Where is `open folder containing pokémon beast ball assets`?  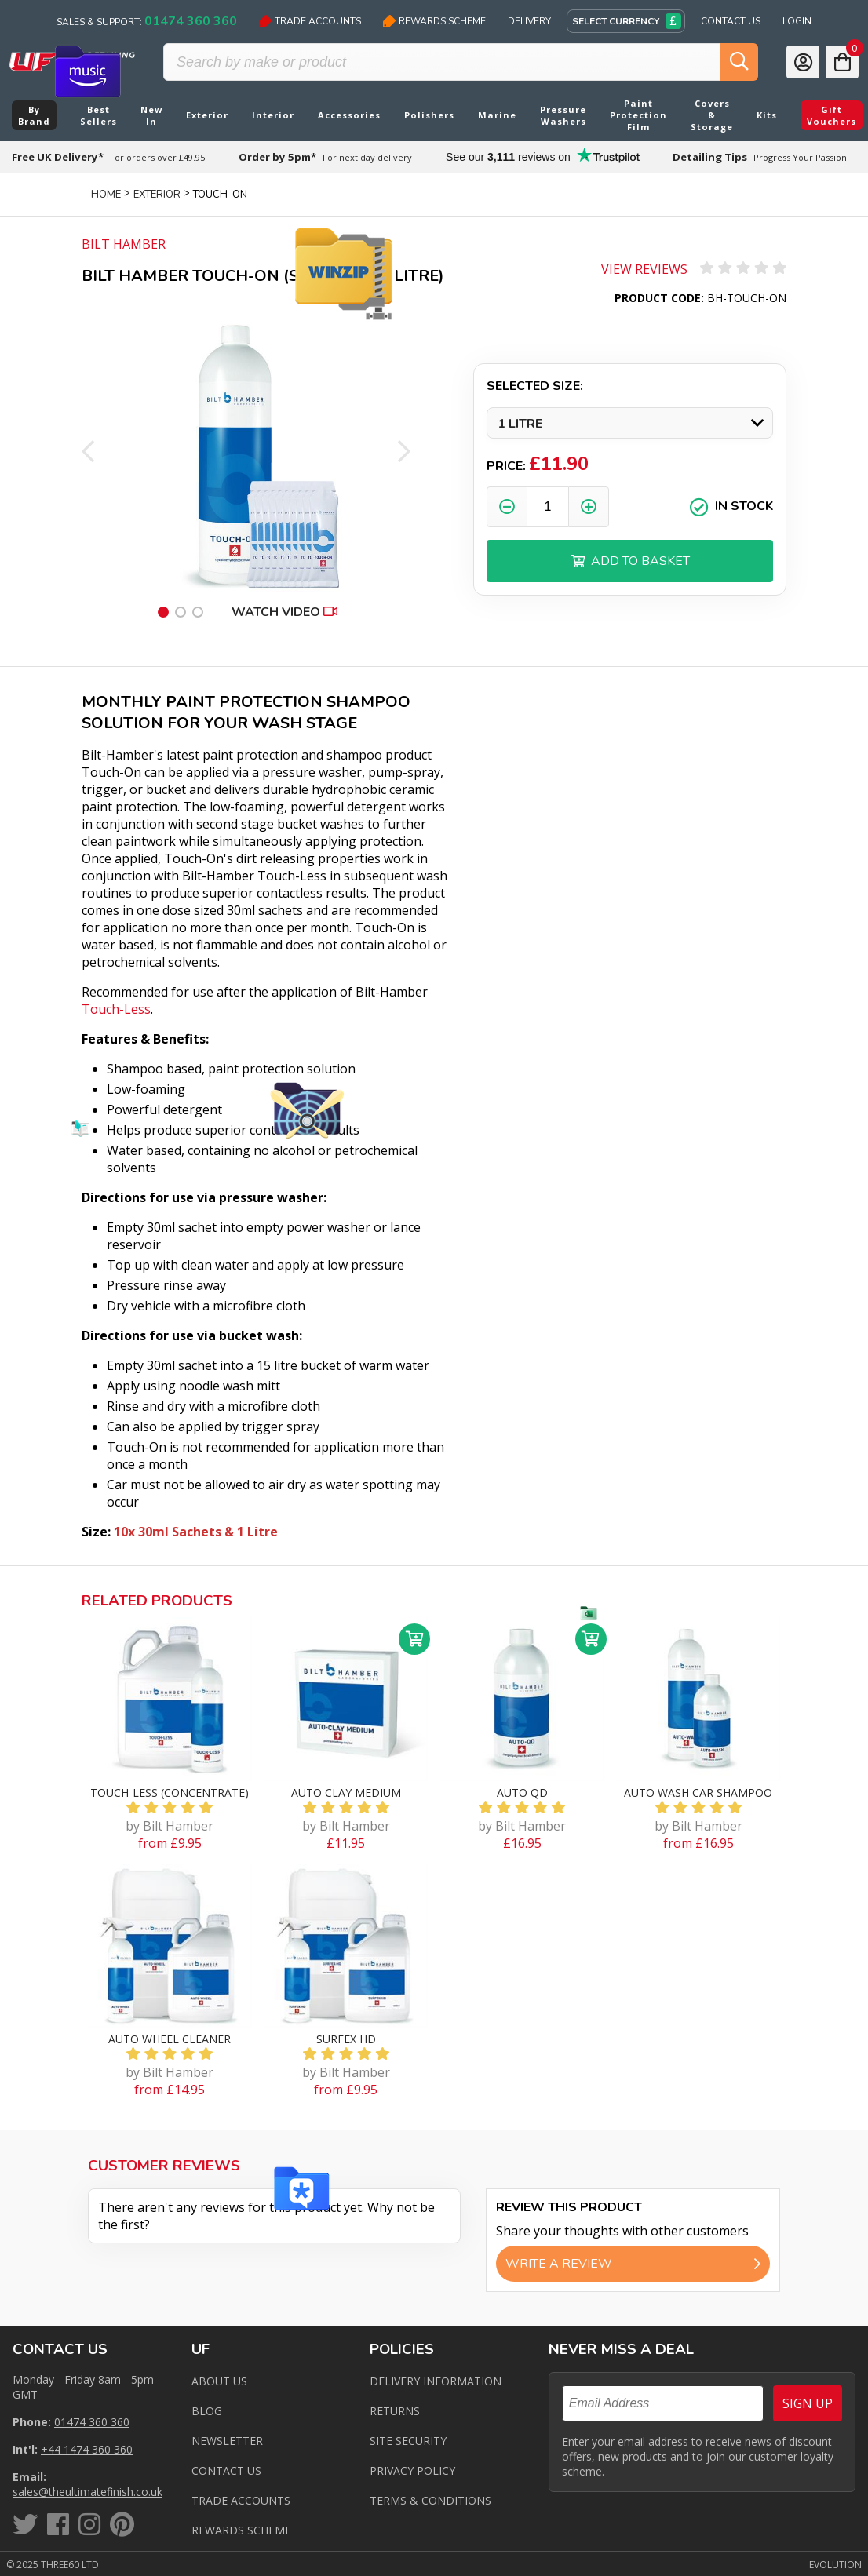 open folder containing pokémon beast ball assets is located at coordinates (307, 1110).